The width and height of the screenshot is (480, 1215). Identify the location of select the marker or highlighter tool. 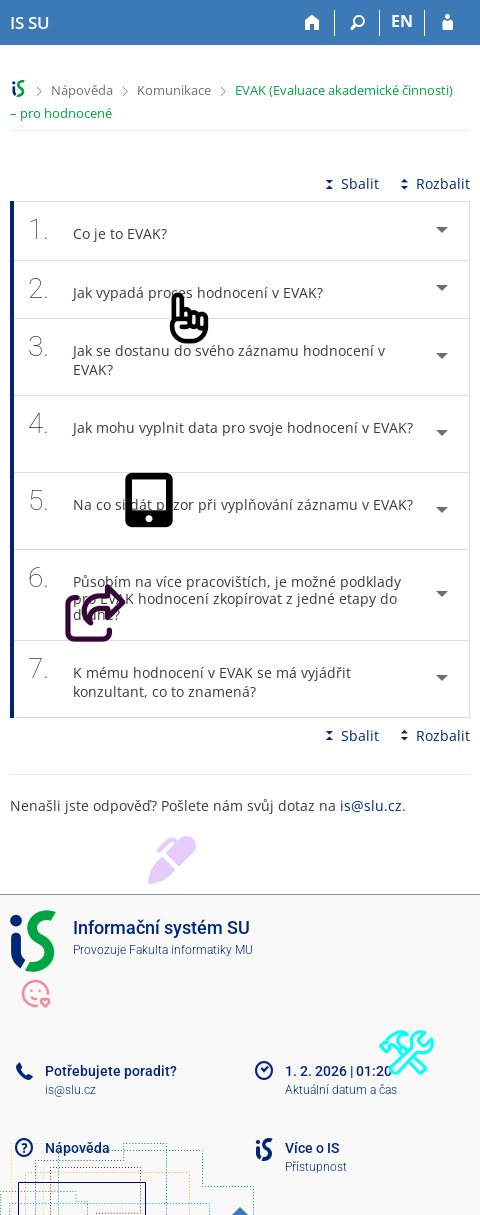
(172, 860).